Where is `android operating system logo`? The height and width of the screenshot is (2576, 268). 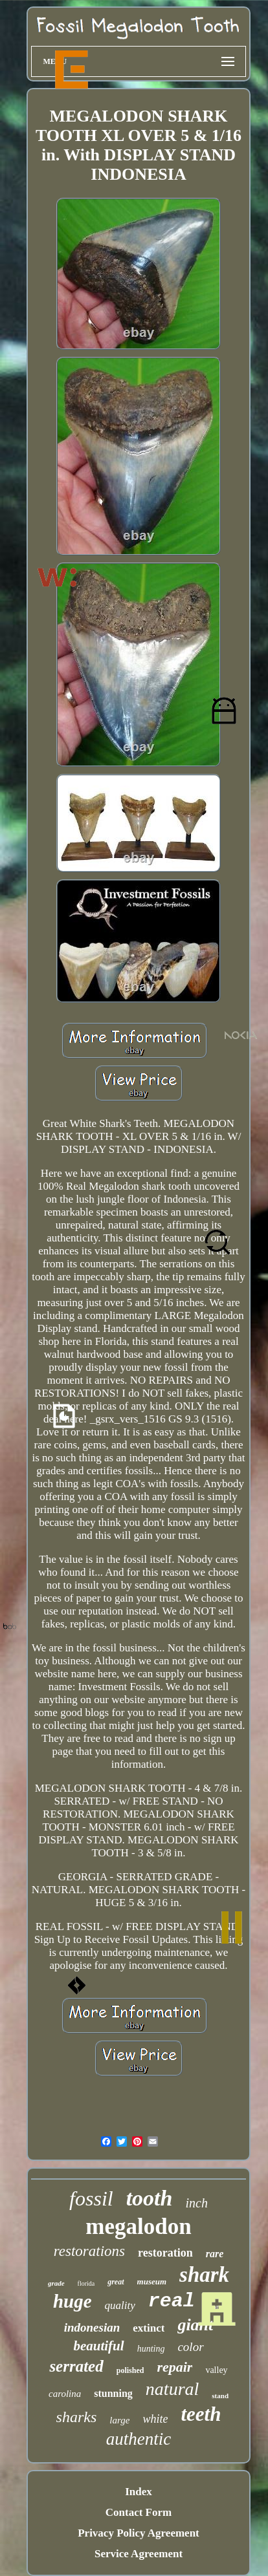
android operating system logo is located at coordinates (224, 711).